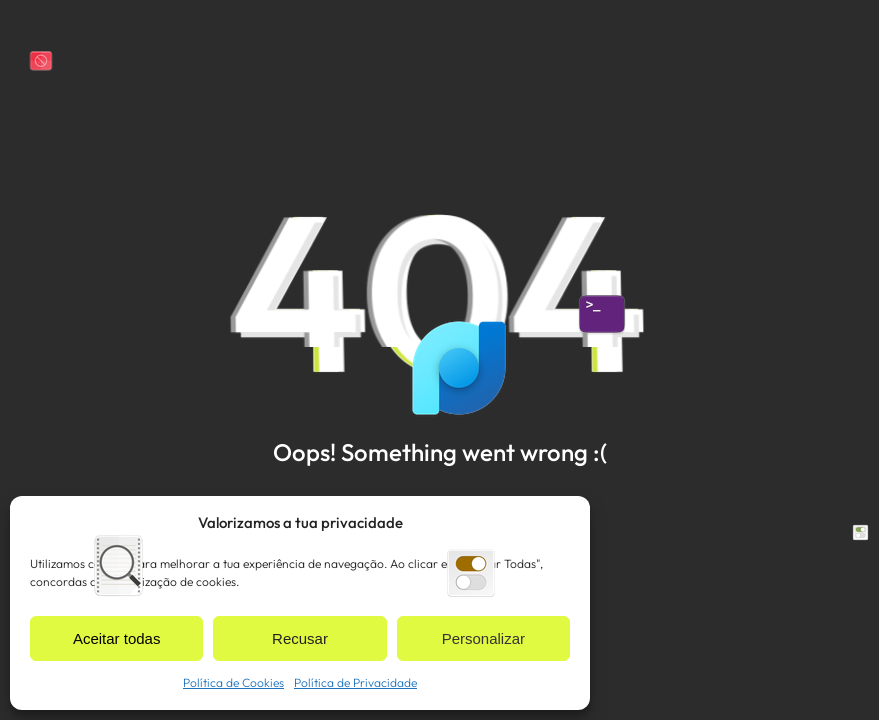 The width and height of the screenshot is (879, 720). What do you see at coordinates (459, 368) in the screenshot?
I see `open the TalentOnboard application` at bounding box center [459, 368].